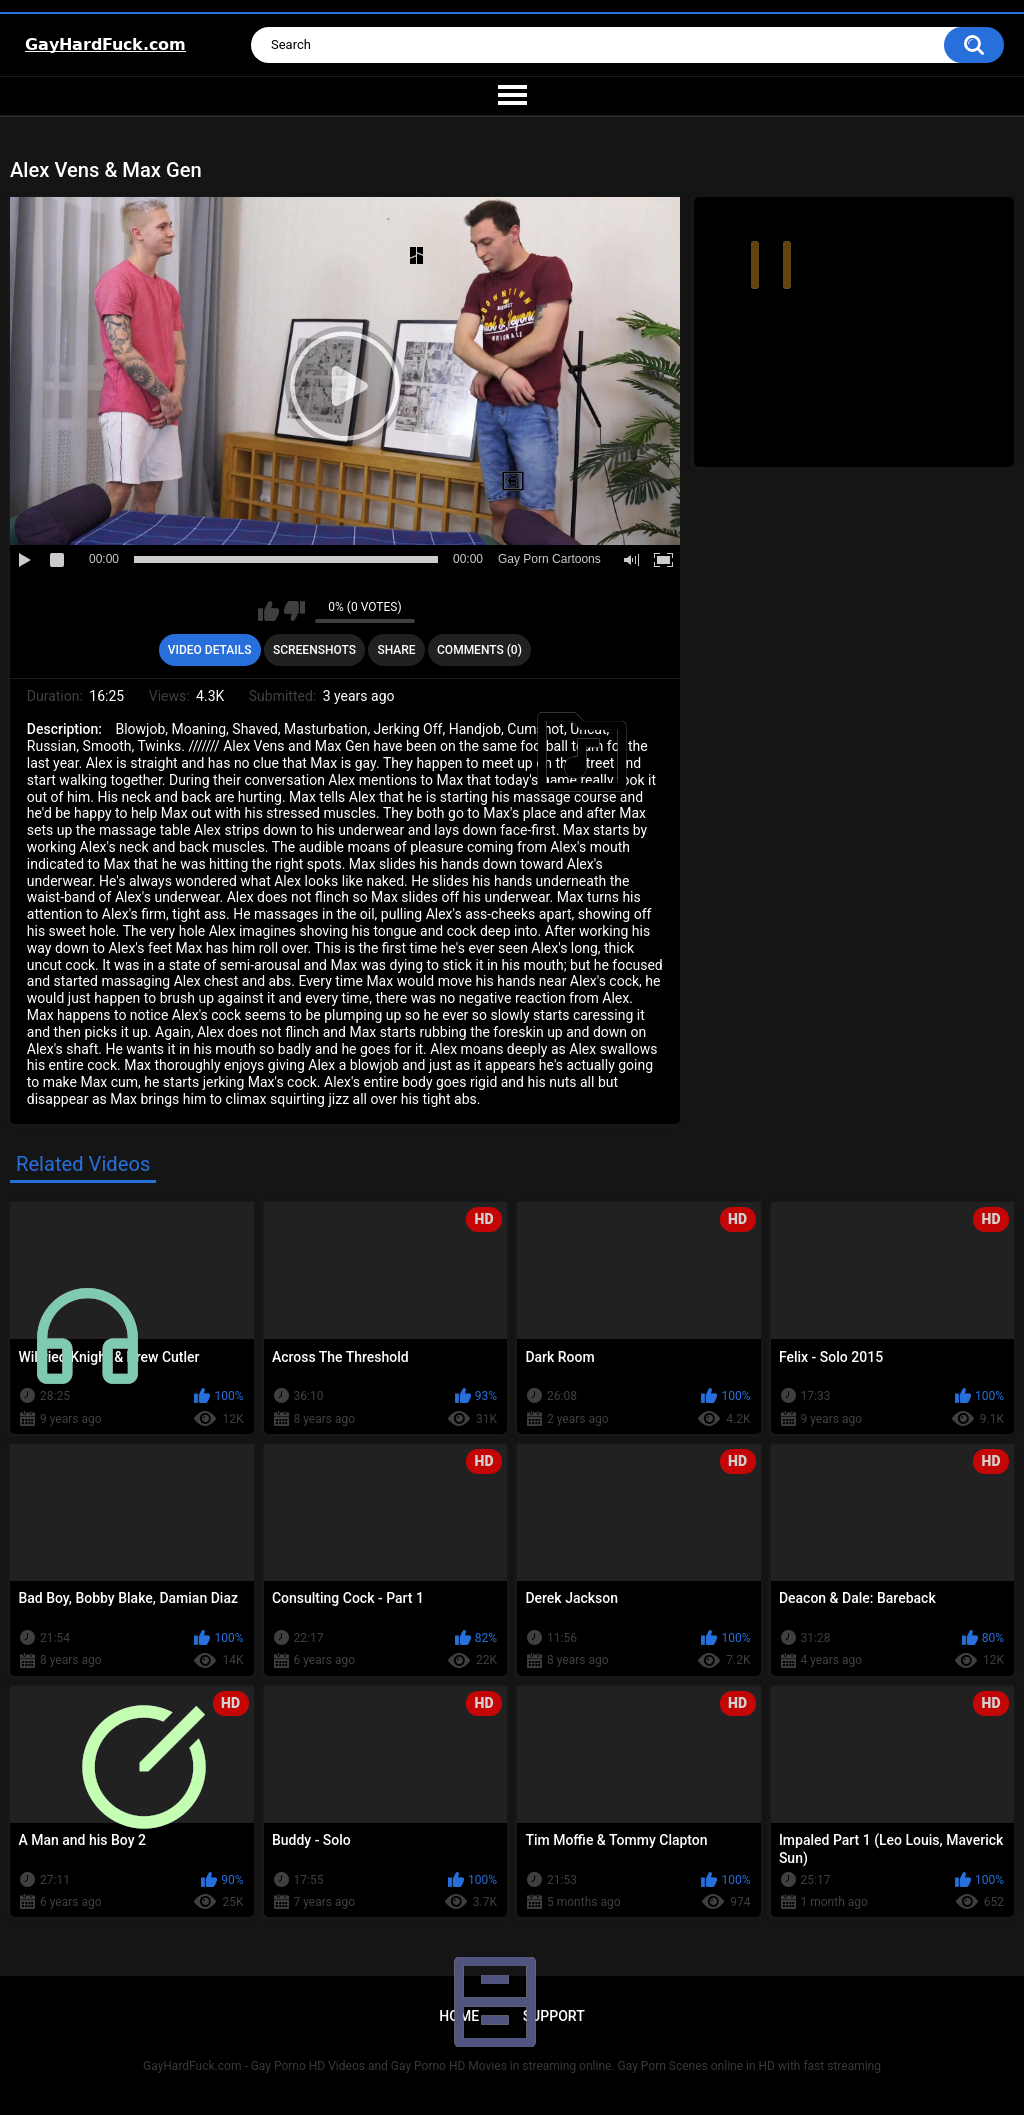 The image size is (1024, 2115). What do you see at coordinates (771, 265) in the screenshot?
I see `pause media playback` at bounding box center [771, 265].